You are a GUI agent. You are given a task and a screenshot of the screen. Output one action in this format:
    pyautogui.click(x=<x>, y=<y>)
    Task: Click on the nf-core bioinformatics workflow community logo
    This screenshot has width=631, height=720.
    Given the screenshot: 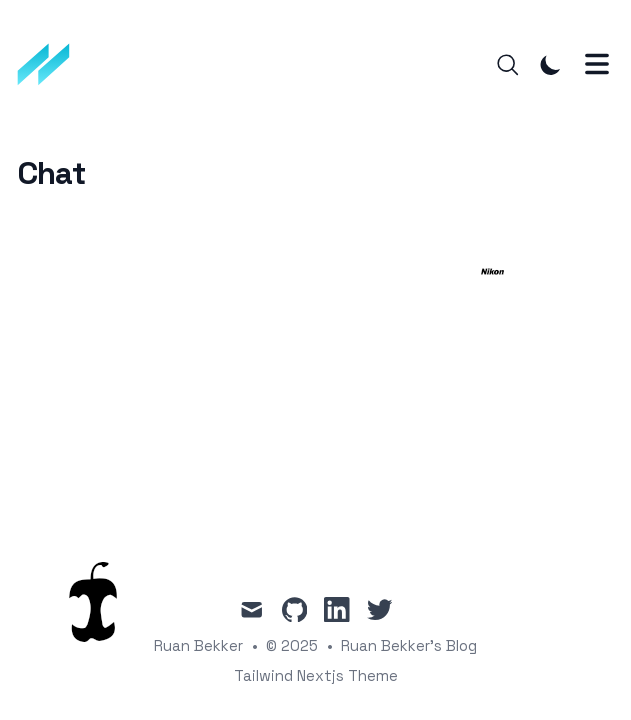 What is the action you would take?
    pyautogui.click(x=93, y=602)
    